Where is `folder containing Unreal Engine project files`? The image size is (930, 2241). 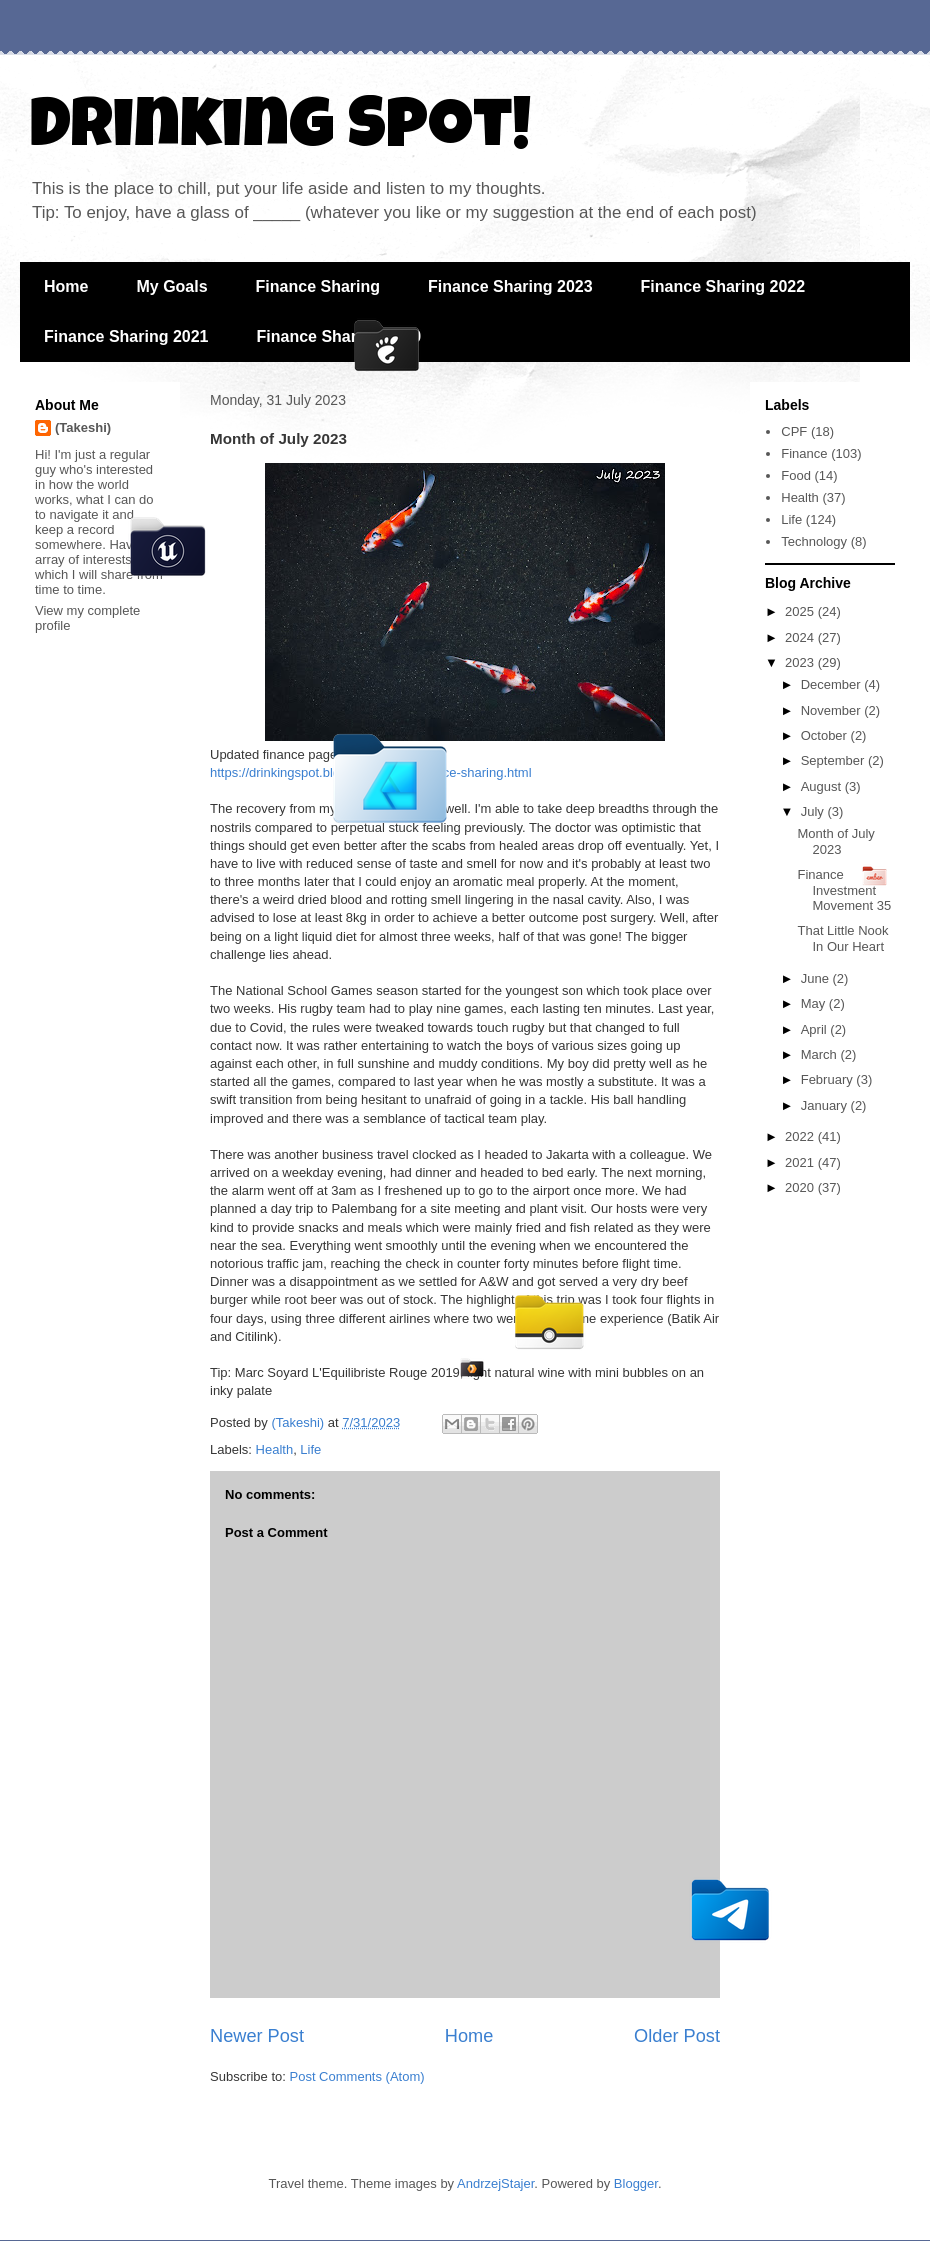 folder containing Unreal Engine project files is located at coordinates (167, 548).